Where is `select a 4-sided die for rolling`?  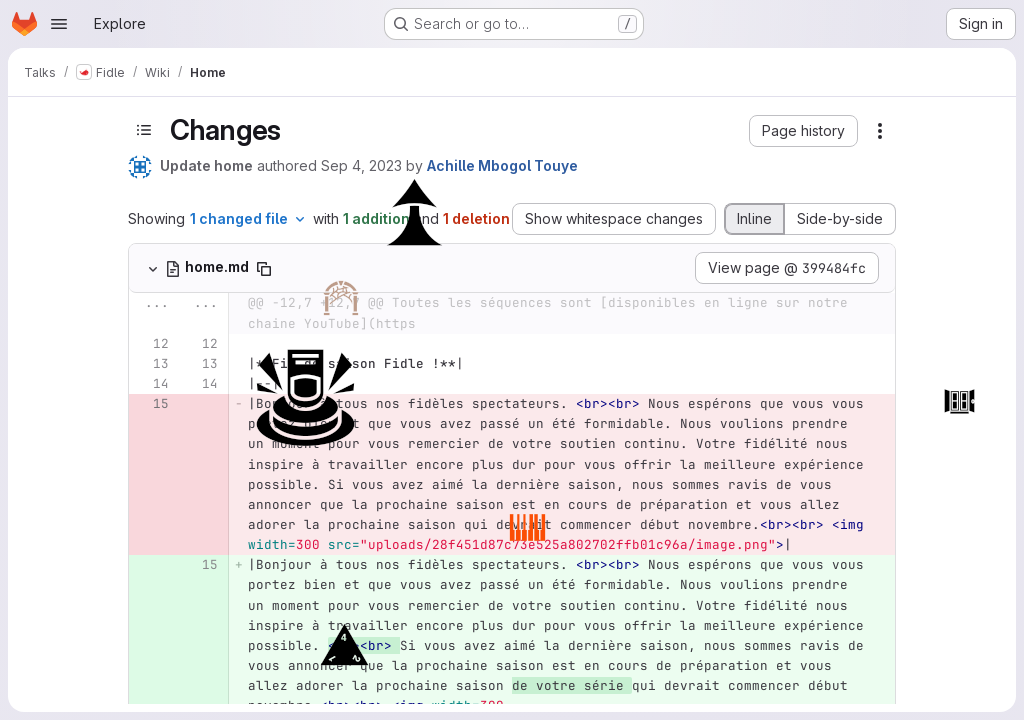 select a 4-sided die for rolling is located at coordinates (344, 644).